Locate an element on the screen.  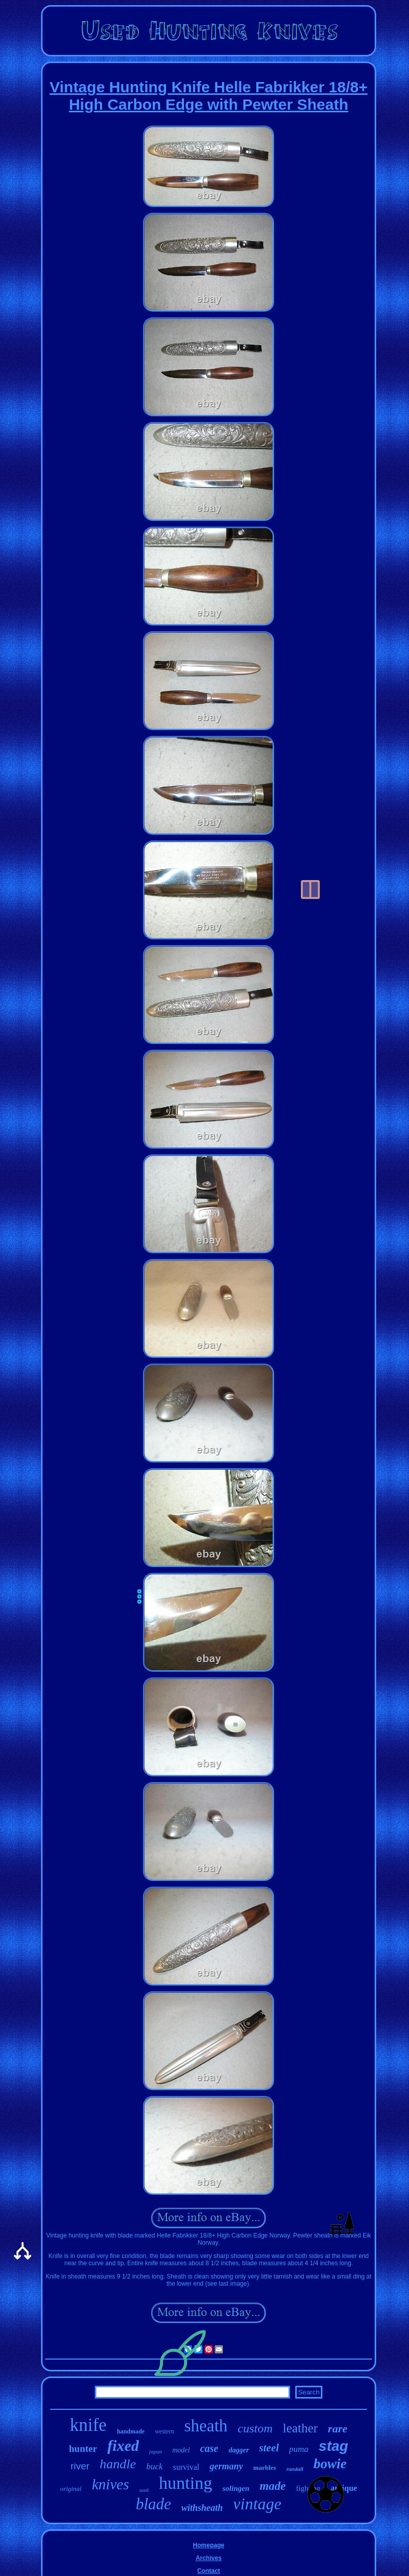
open more options menu is located at coordinates (139, 1596).